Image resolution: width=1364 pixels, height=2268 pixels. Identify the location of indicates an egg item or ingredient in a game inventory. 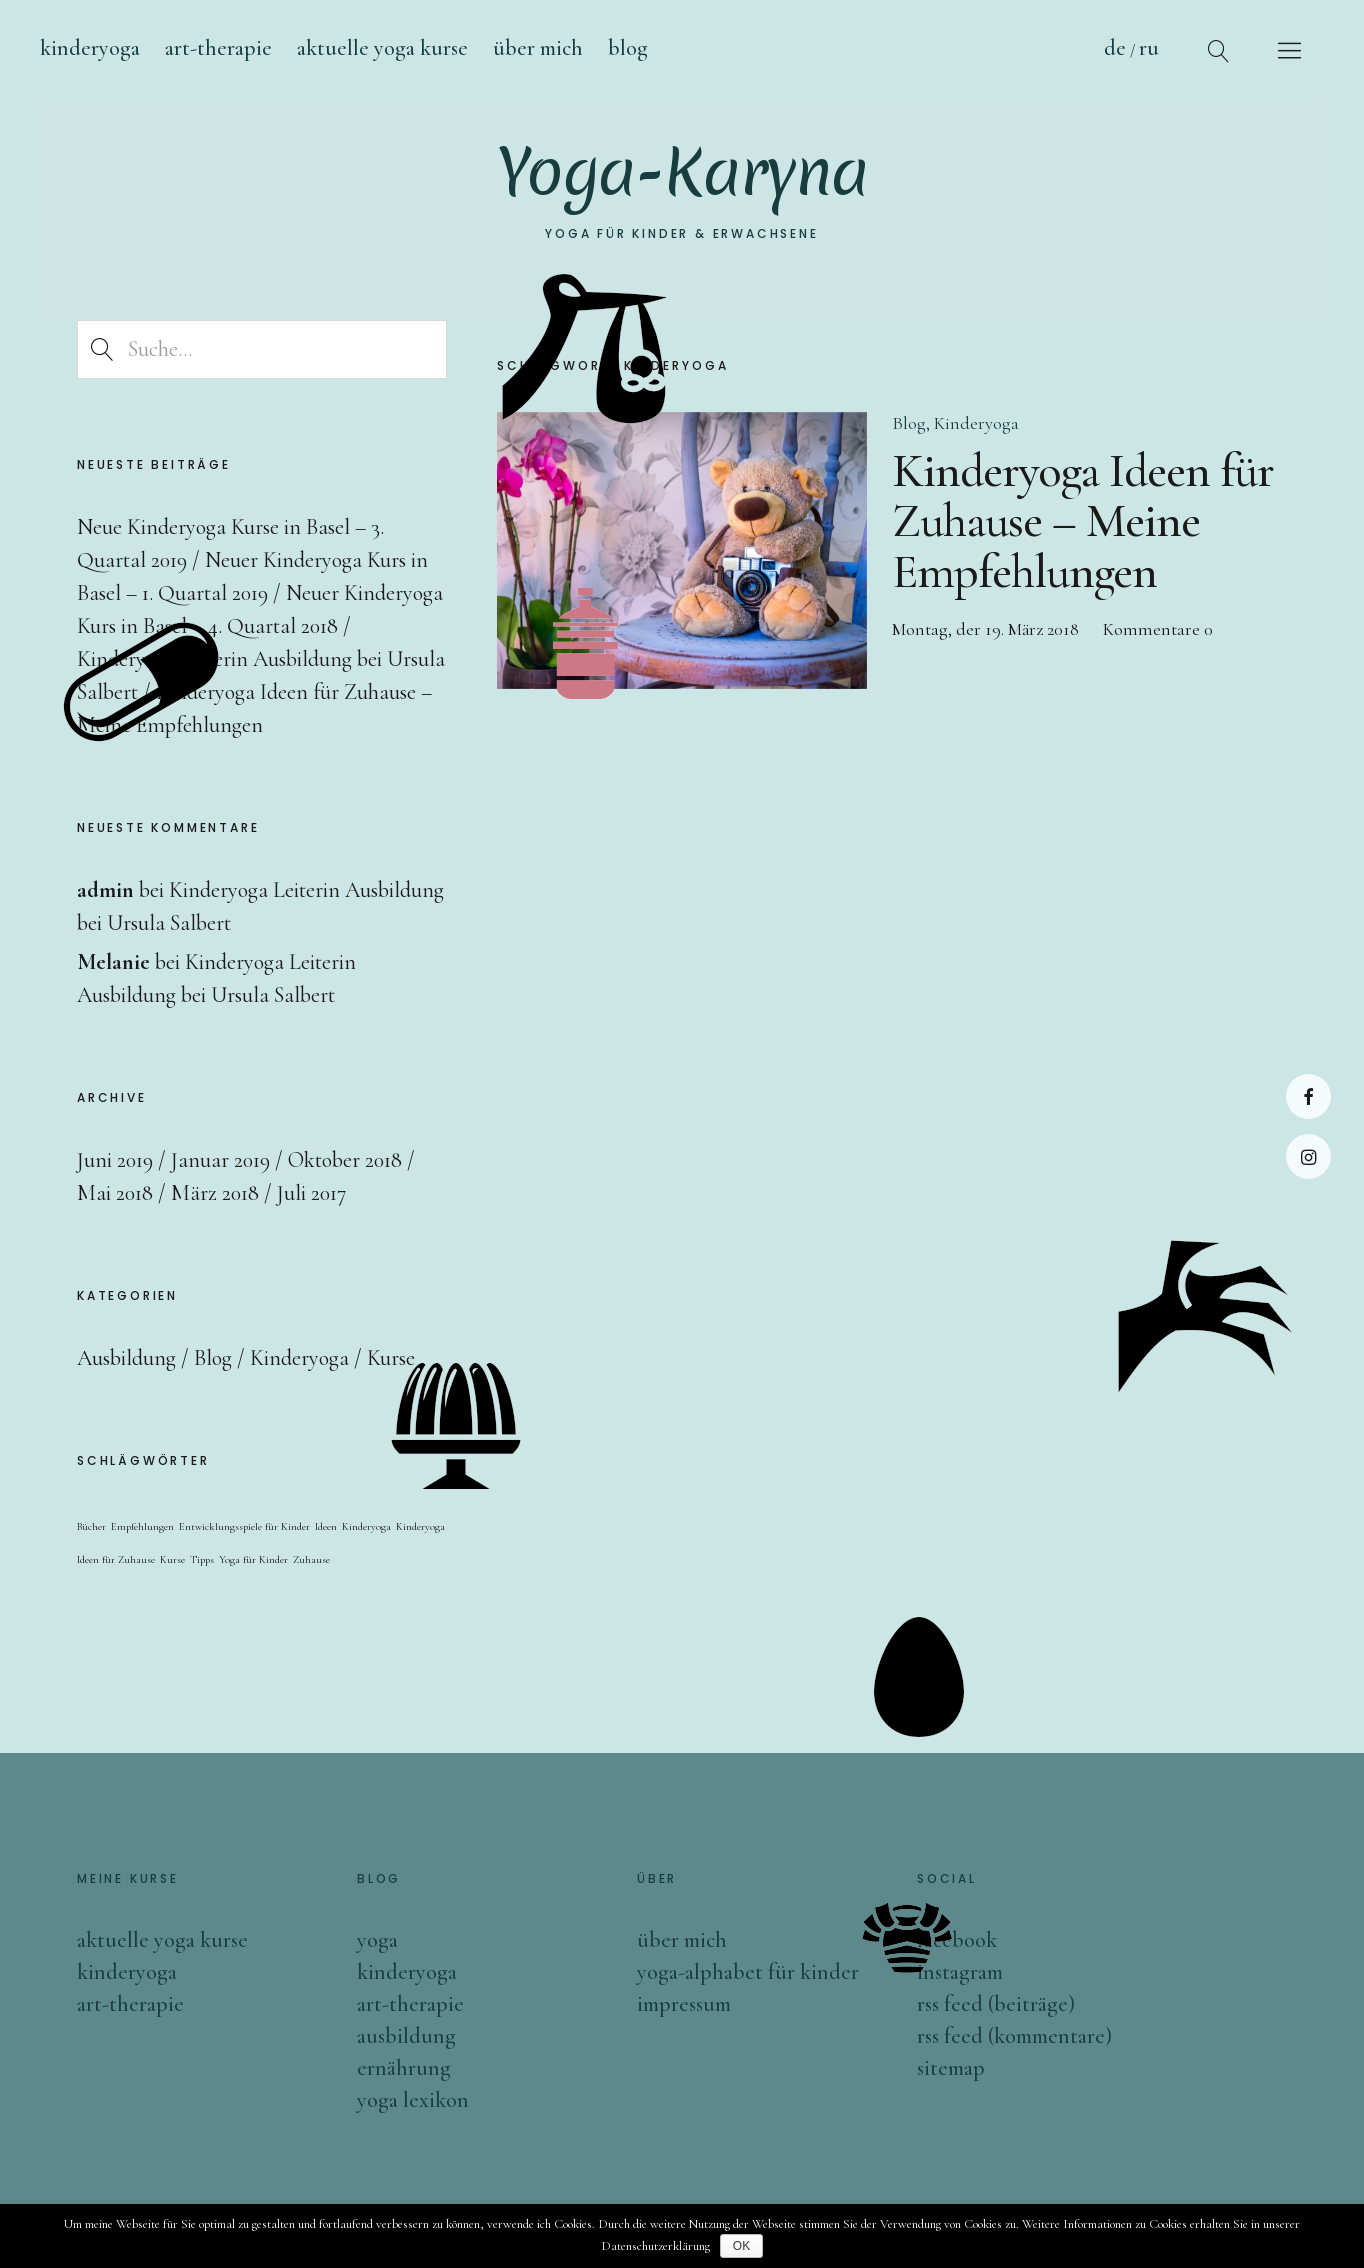
(919, 1677).